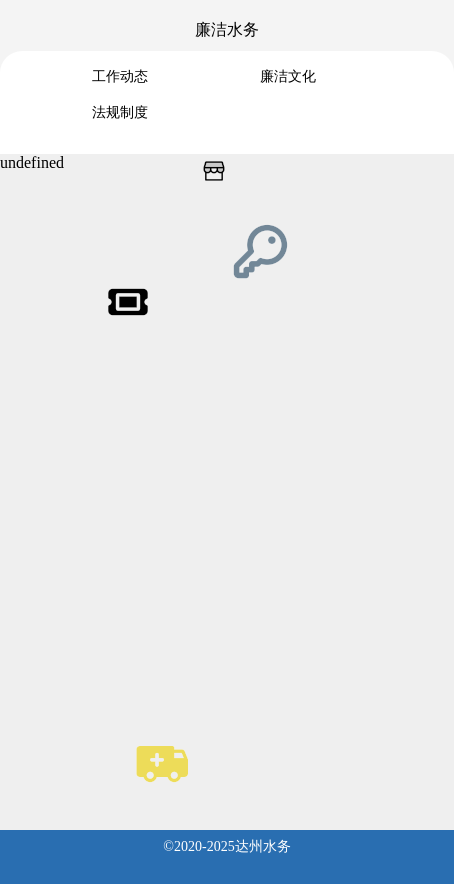 The width and height of the screenshot is (454, 884). Describe the element at coordinates (214, 171) in the screenshot. I see `access the online store or marketplace` at that location.